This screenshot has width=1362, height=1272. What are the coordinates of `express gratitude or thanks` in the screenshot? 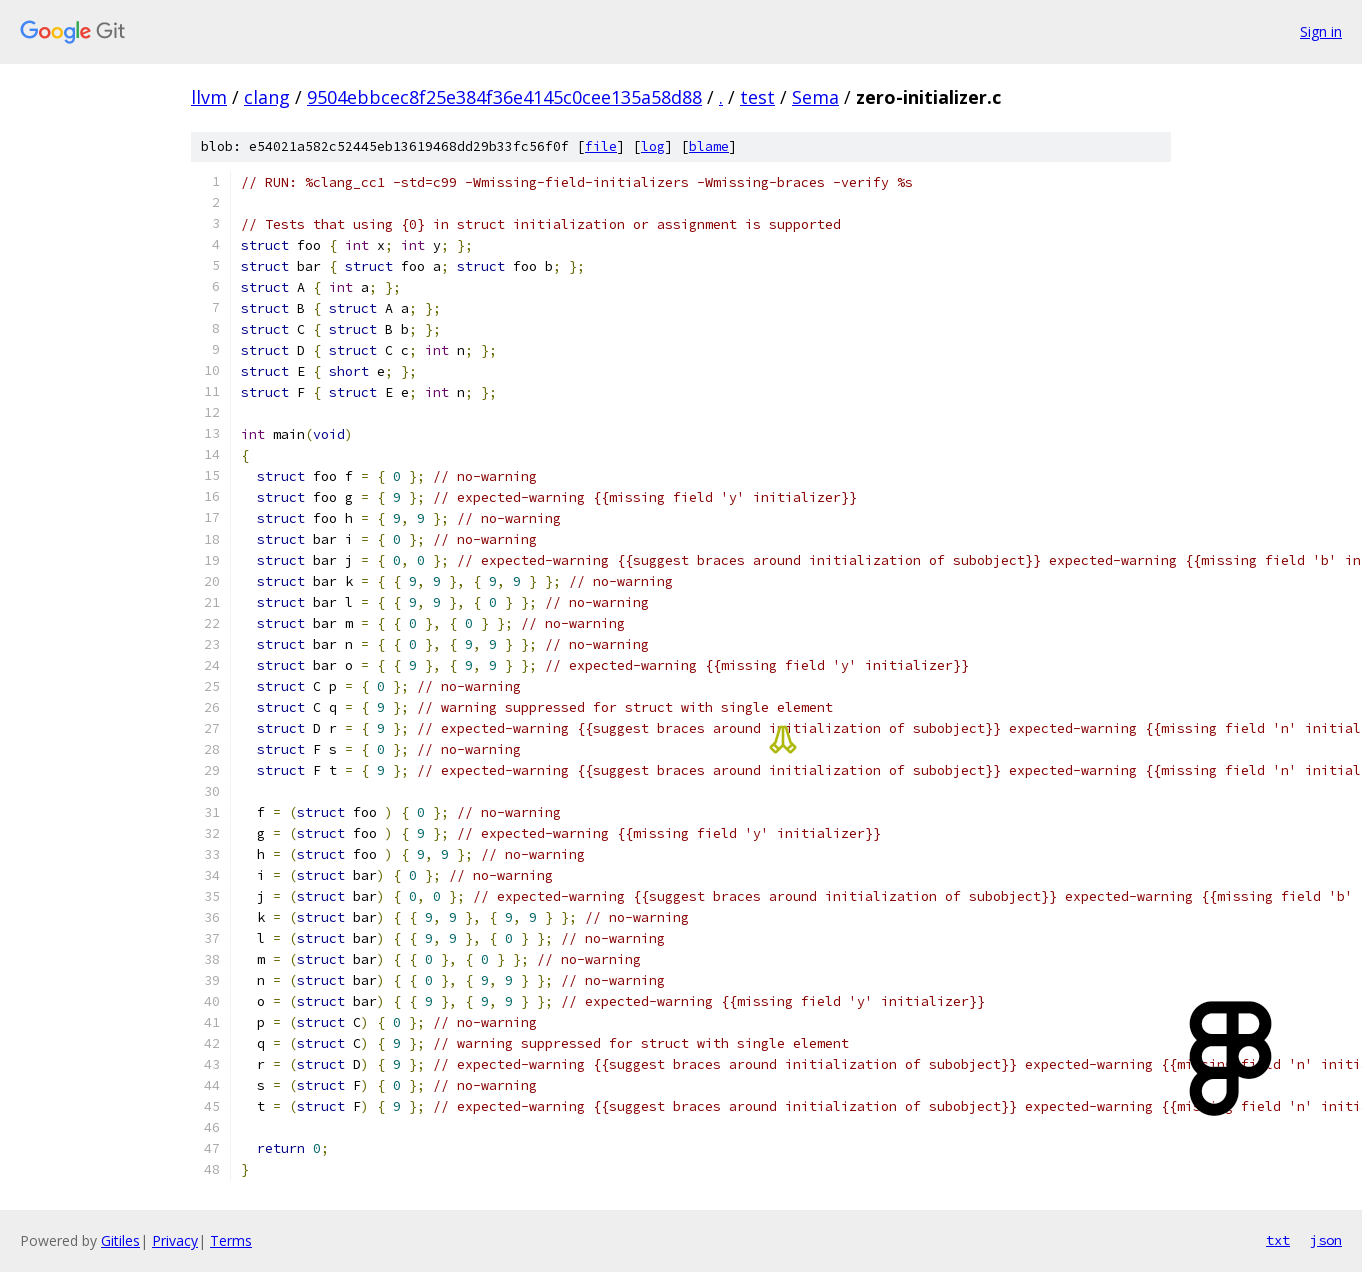 It's located at (783, 740).